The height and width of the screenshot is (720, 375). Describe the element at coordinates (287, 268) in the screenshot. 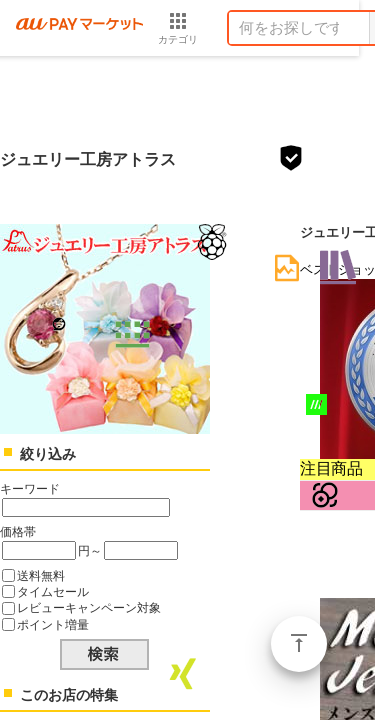

I see `indicates a corrupted or damaged file` at that location.